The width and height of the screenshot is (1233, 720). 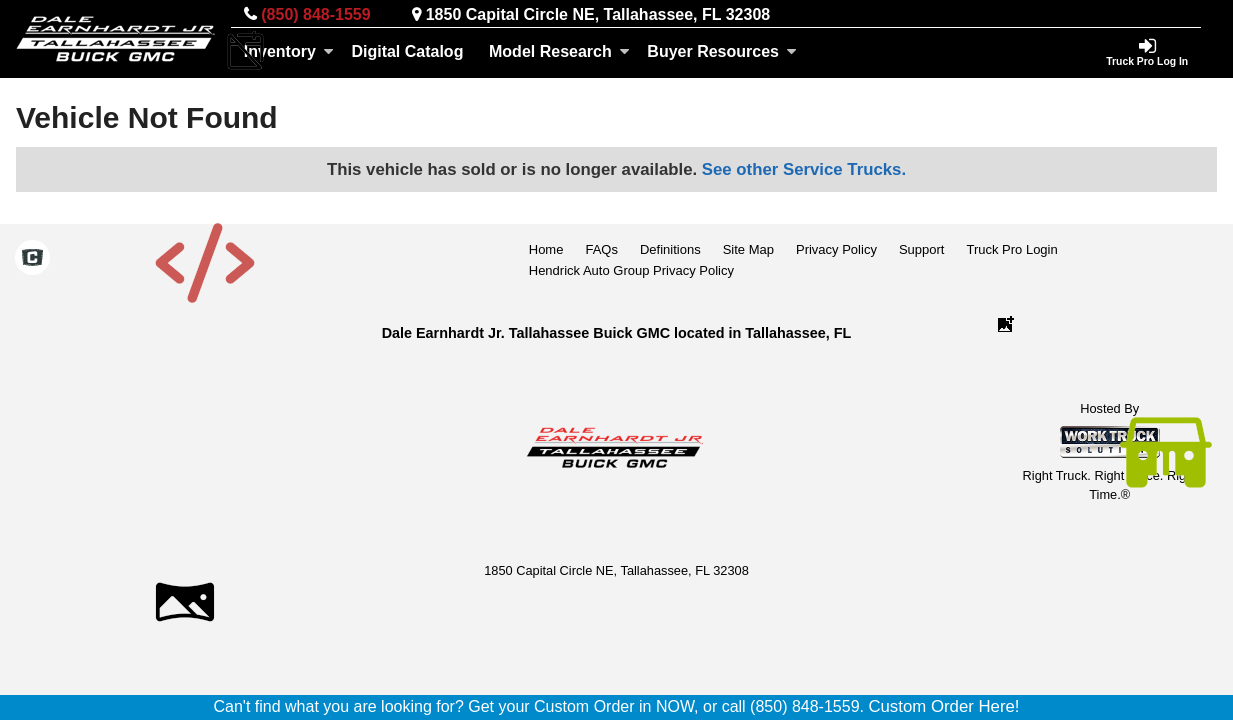 I want to click on view panorama or wide-angle photos, so click(x=185, y=602).